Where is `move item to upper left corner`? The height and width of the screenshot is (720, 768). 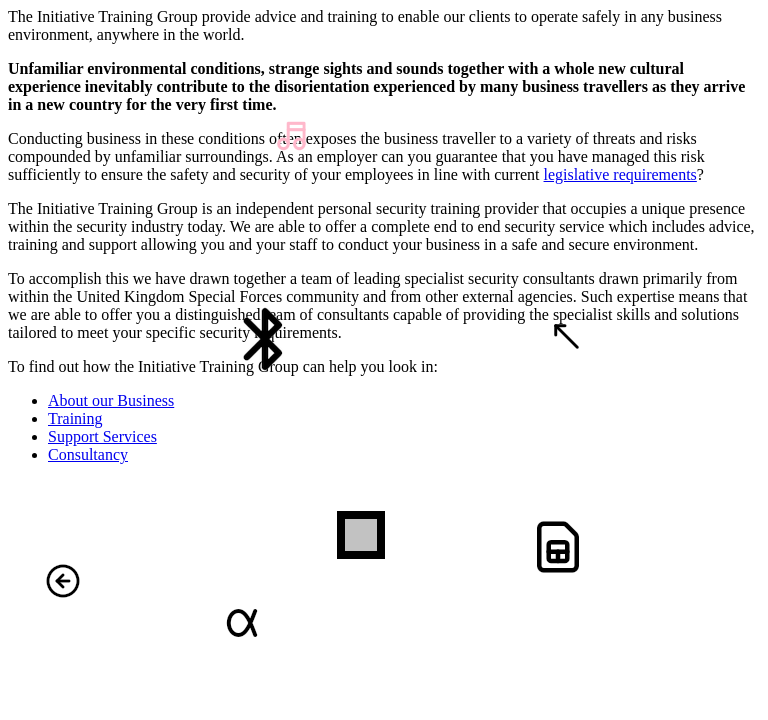 move item to upper left corner is located at coordinates (566, 336).